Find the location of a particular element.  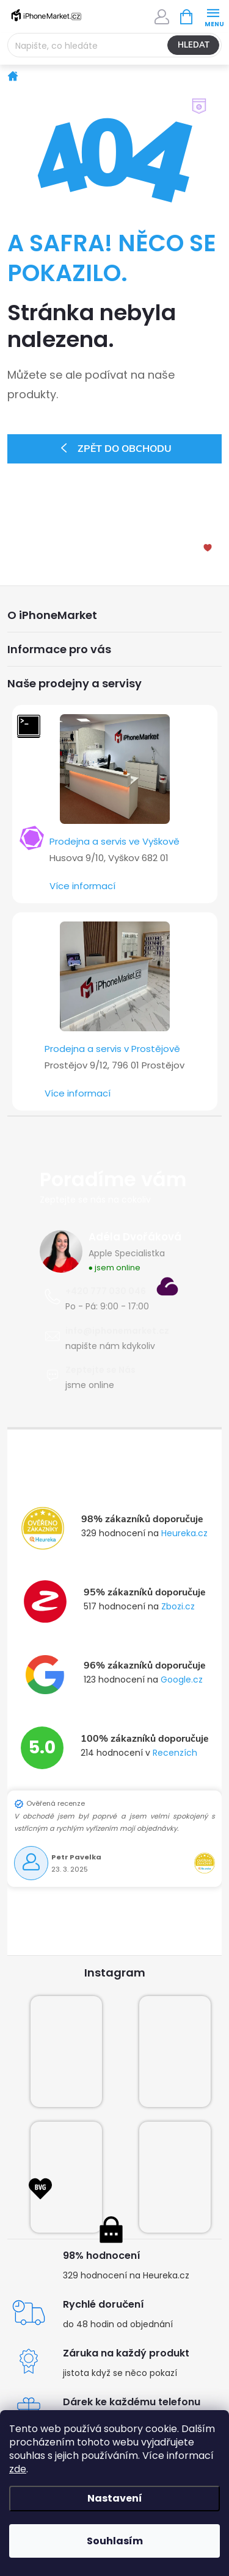

open graphite application is located at coordinates (32, 838).